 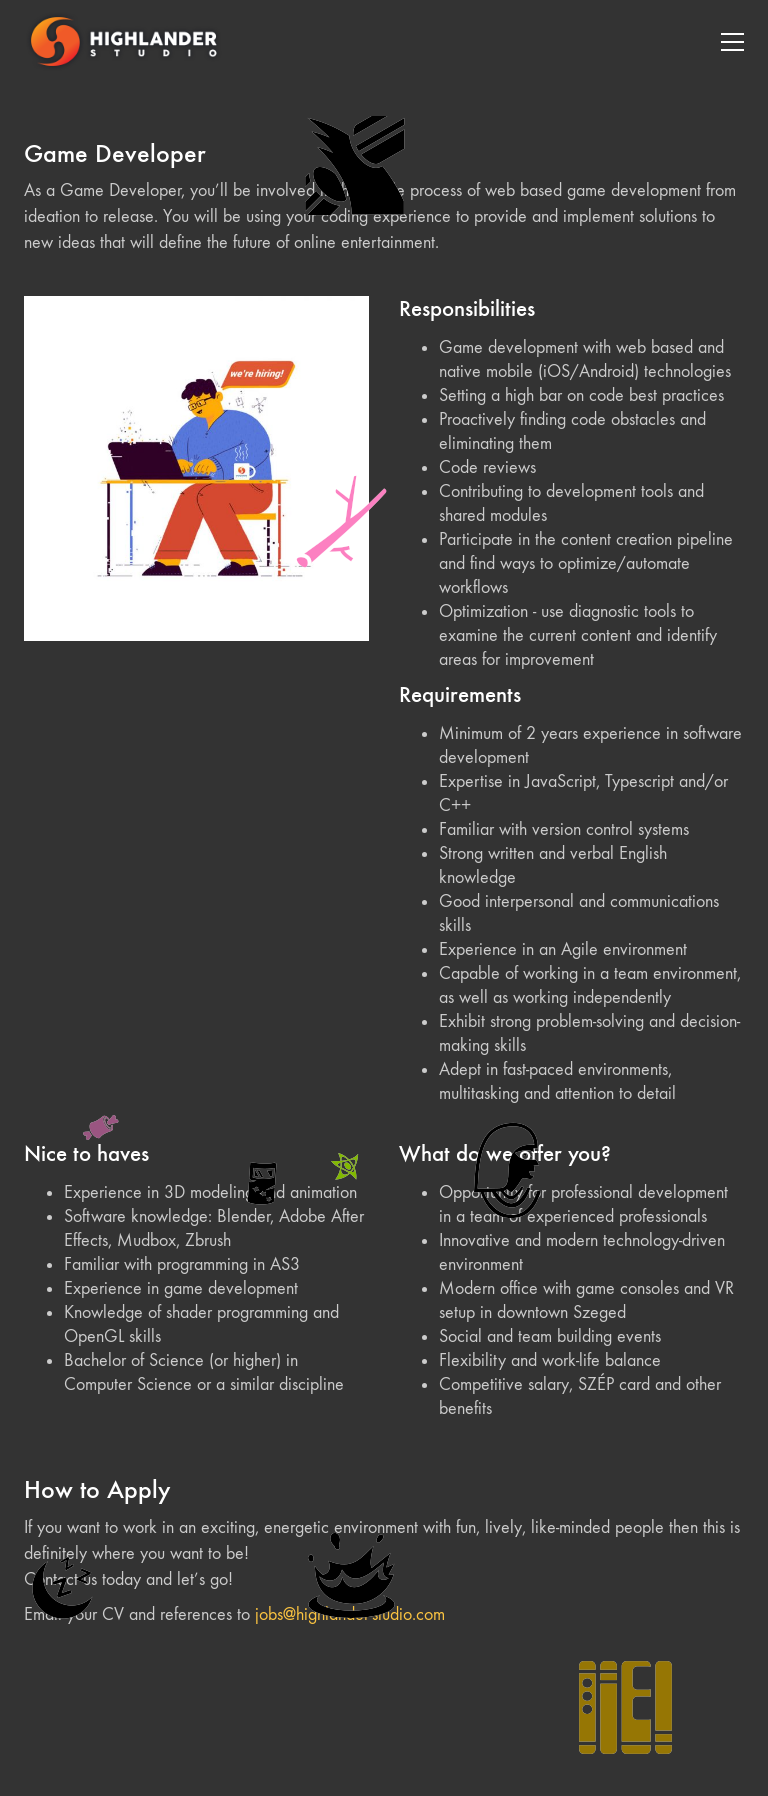 What do you see at coordinates (260, 1183) in the screenshot?
I see `access defense or protection settings` at bounding box center [260, 1183].